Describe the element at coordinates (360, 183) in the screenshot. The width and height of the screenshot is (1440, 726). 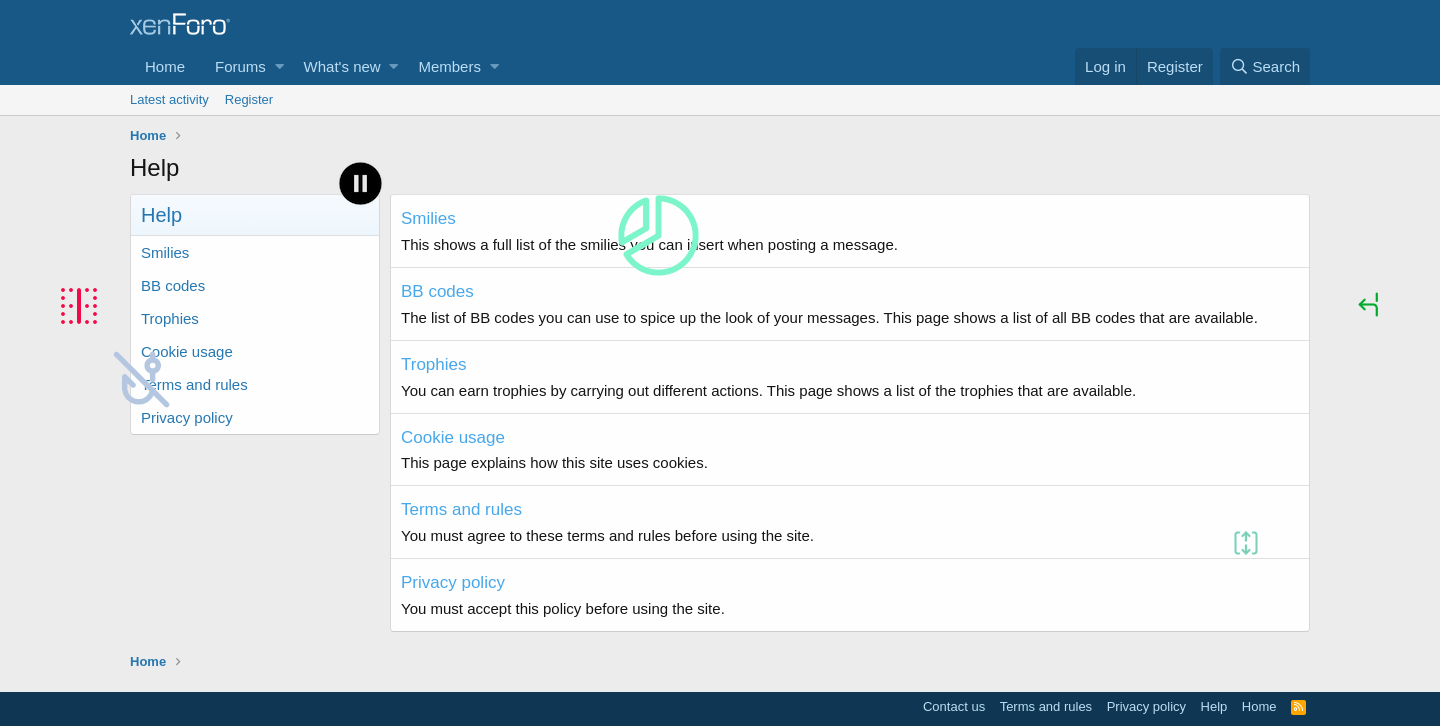
I see `pause media playback` at that location.